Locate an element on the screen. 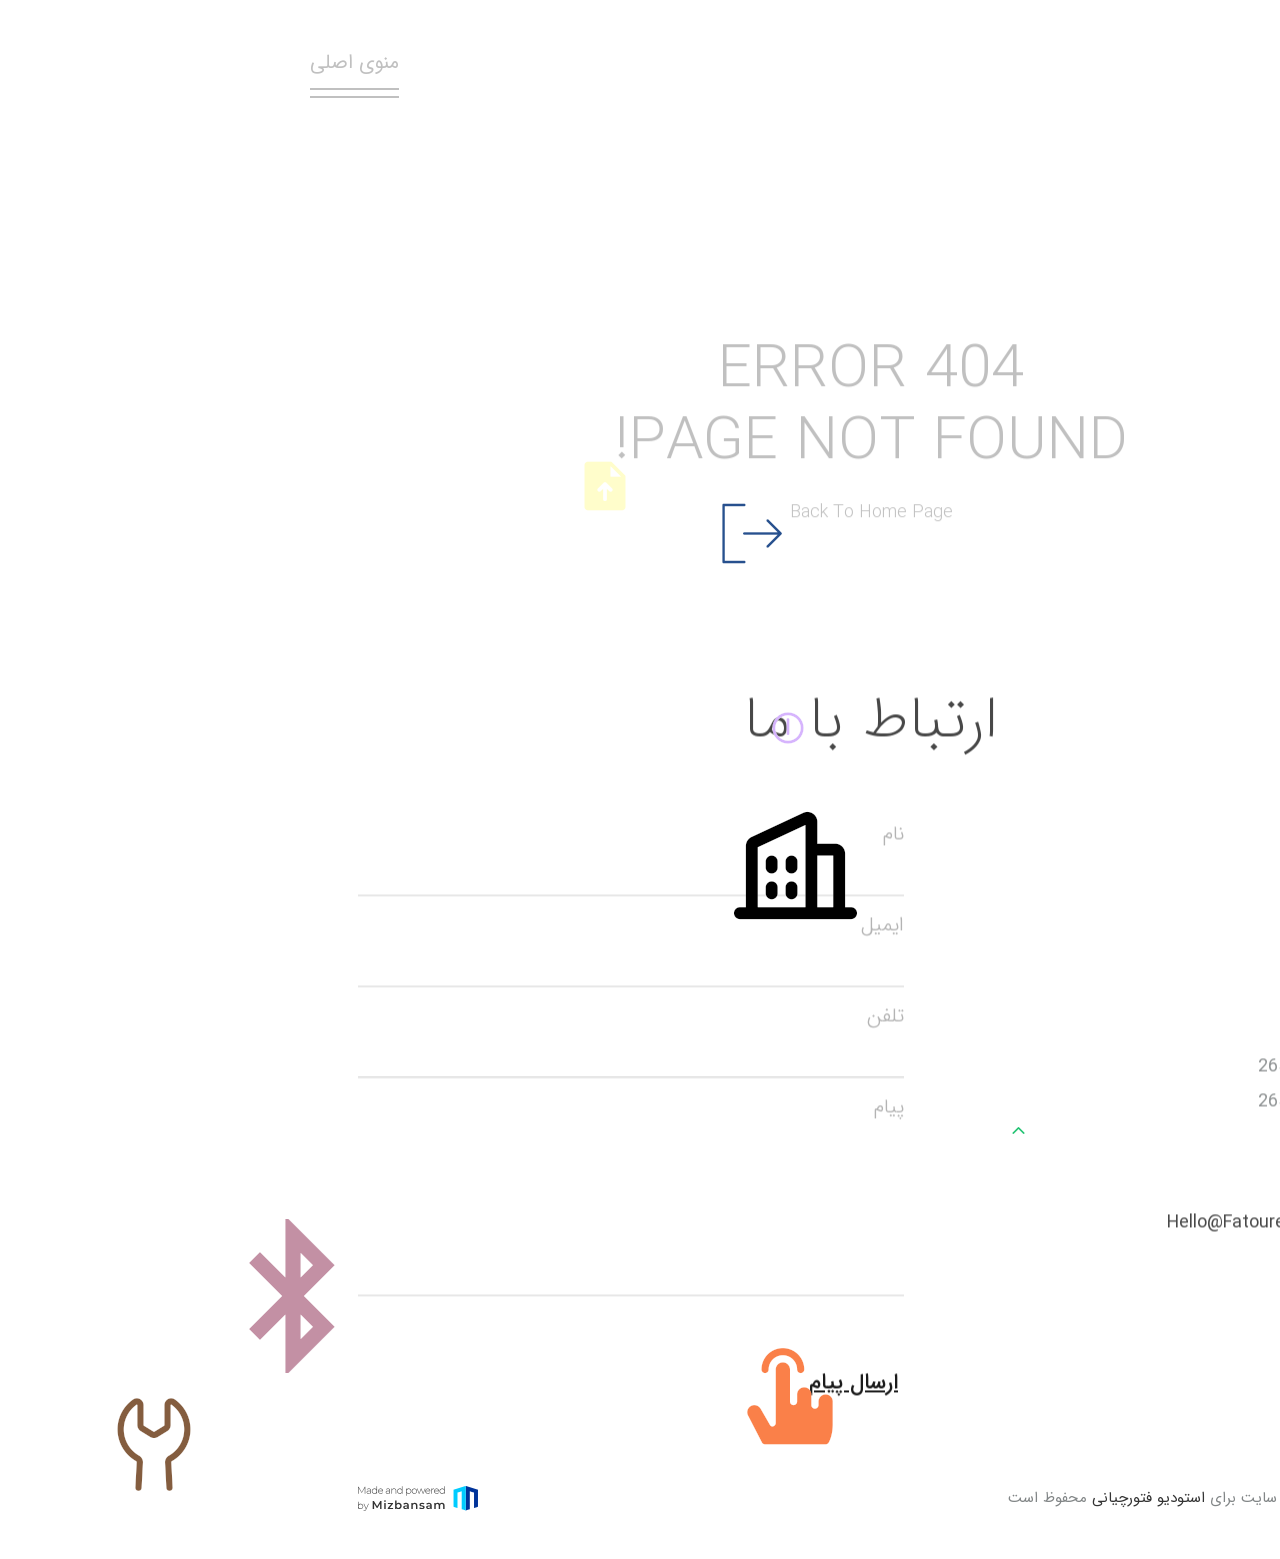  collapse an expanded section is located at coordinates (1018, 1130).